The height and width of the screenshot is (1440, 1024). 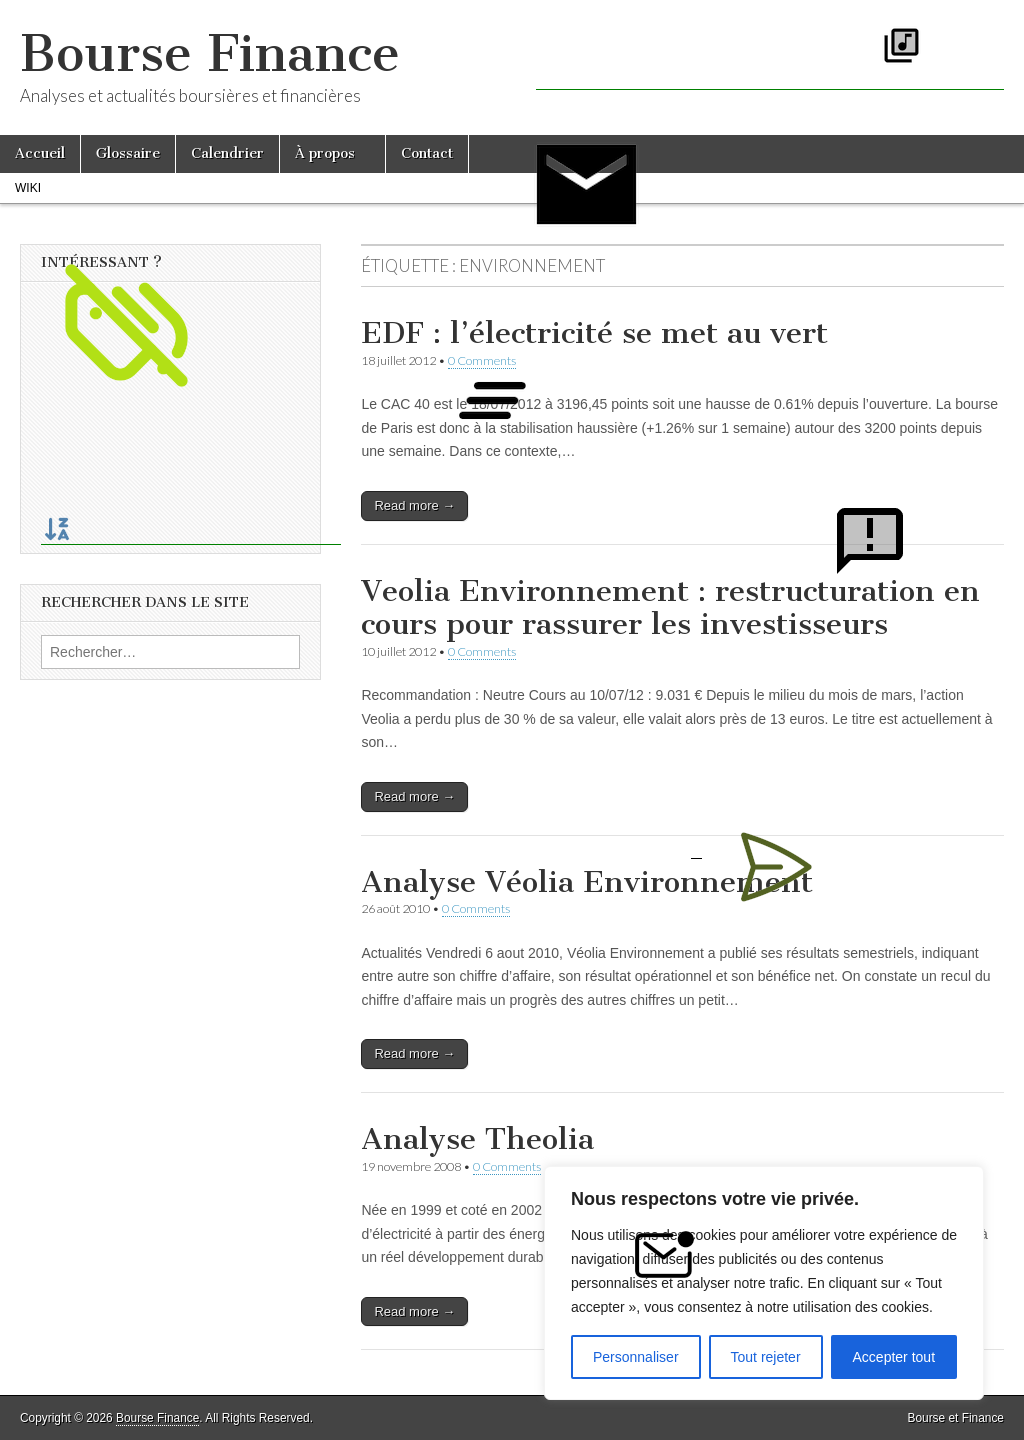 What do you see at coordinates (696, 858) in the screenshot?
I see `remove an item from a list` at bounding box center [696, 858].